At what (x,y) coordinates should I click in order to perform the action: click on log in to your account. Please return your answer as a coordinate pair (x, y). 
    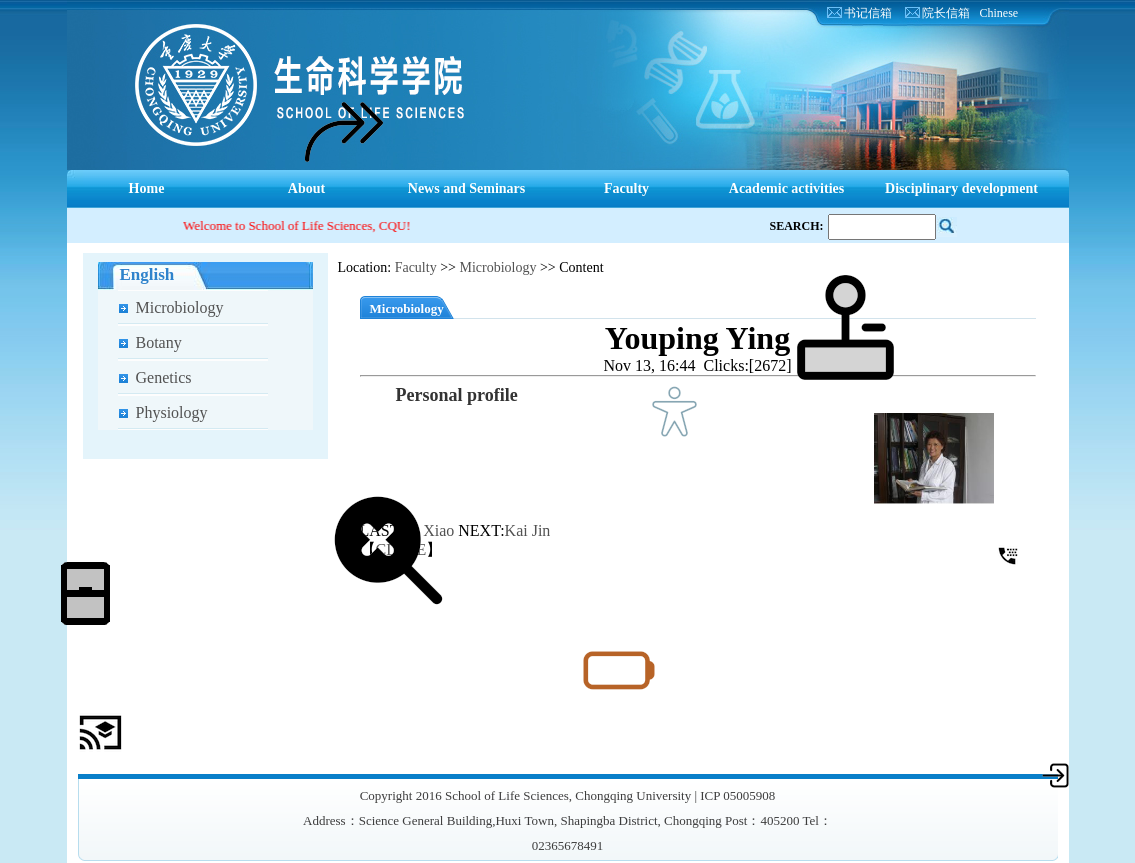
    Looking at the image, I should click on (1055, 775).